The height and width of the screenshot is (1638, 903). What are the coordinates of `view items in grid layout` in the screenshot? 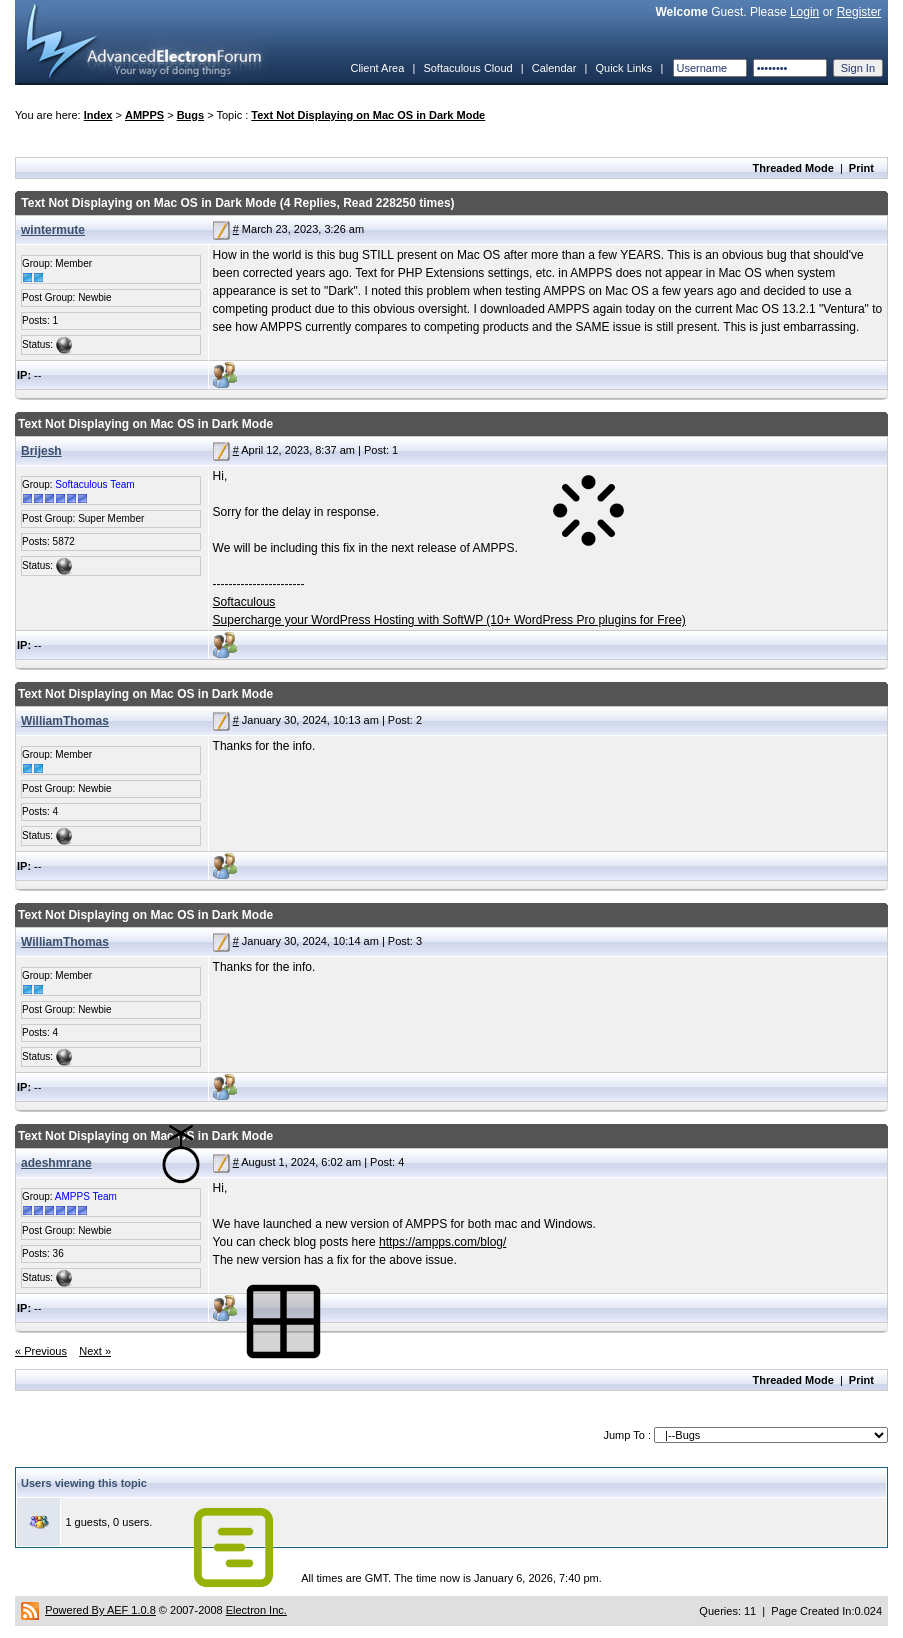 It's located at (283, 1321).